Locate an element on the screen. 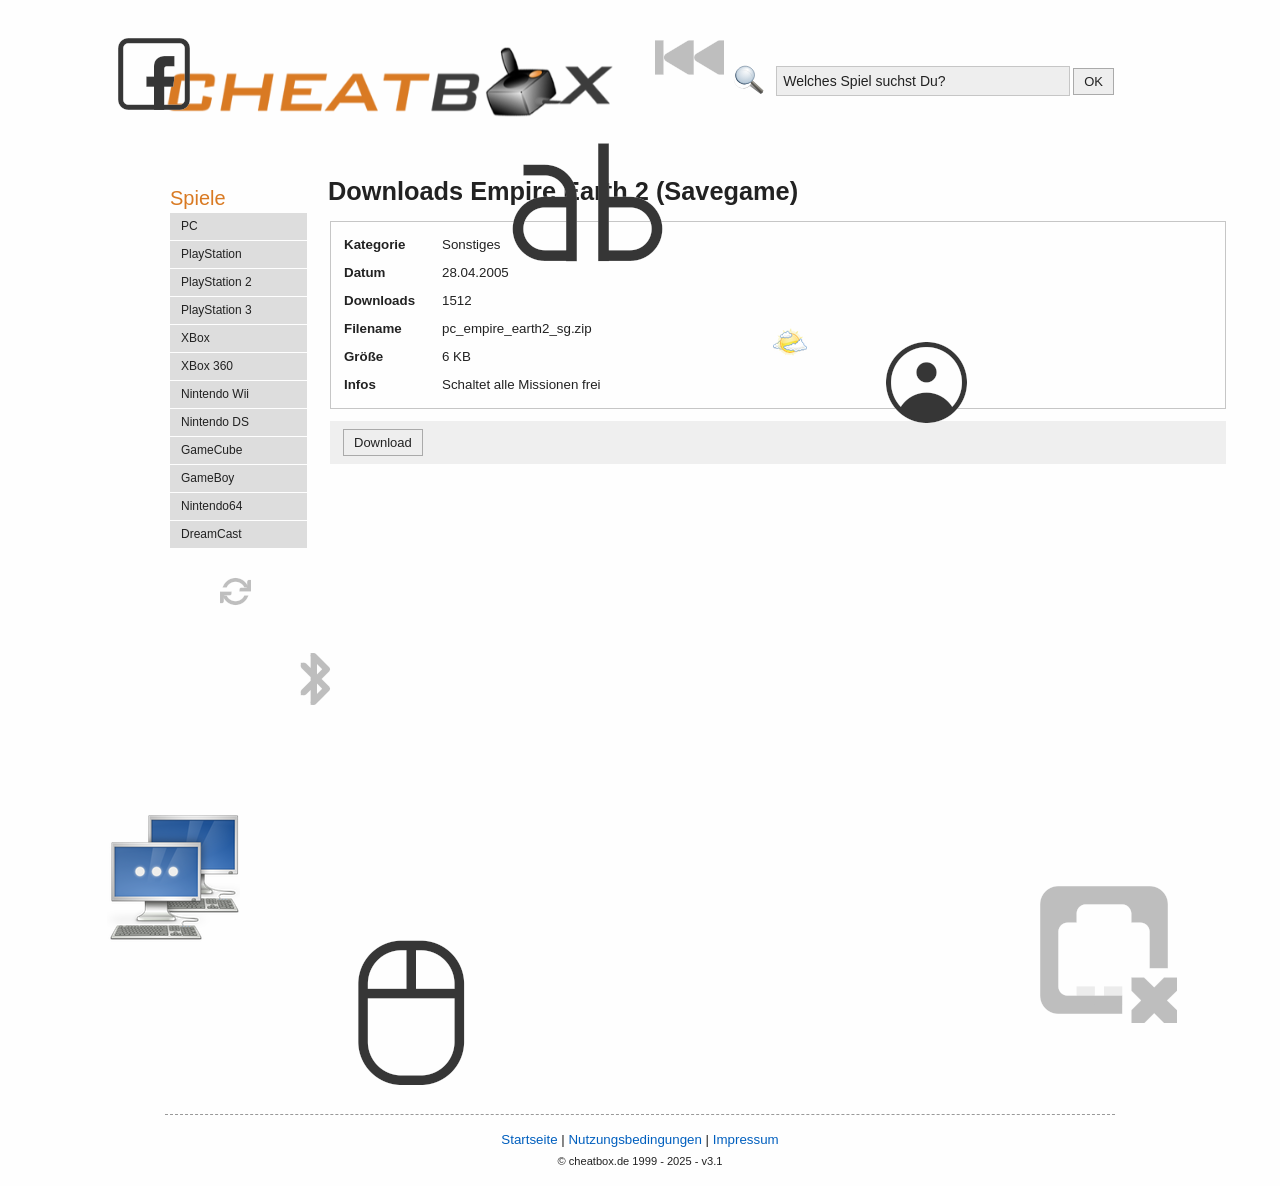 The width and height of the screenshot is (1280, 1186). indicates data is being transmitted over the network is located at coordinates (173, 877).